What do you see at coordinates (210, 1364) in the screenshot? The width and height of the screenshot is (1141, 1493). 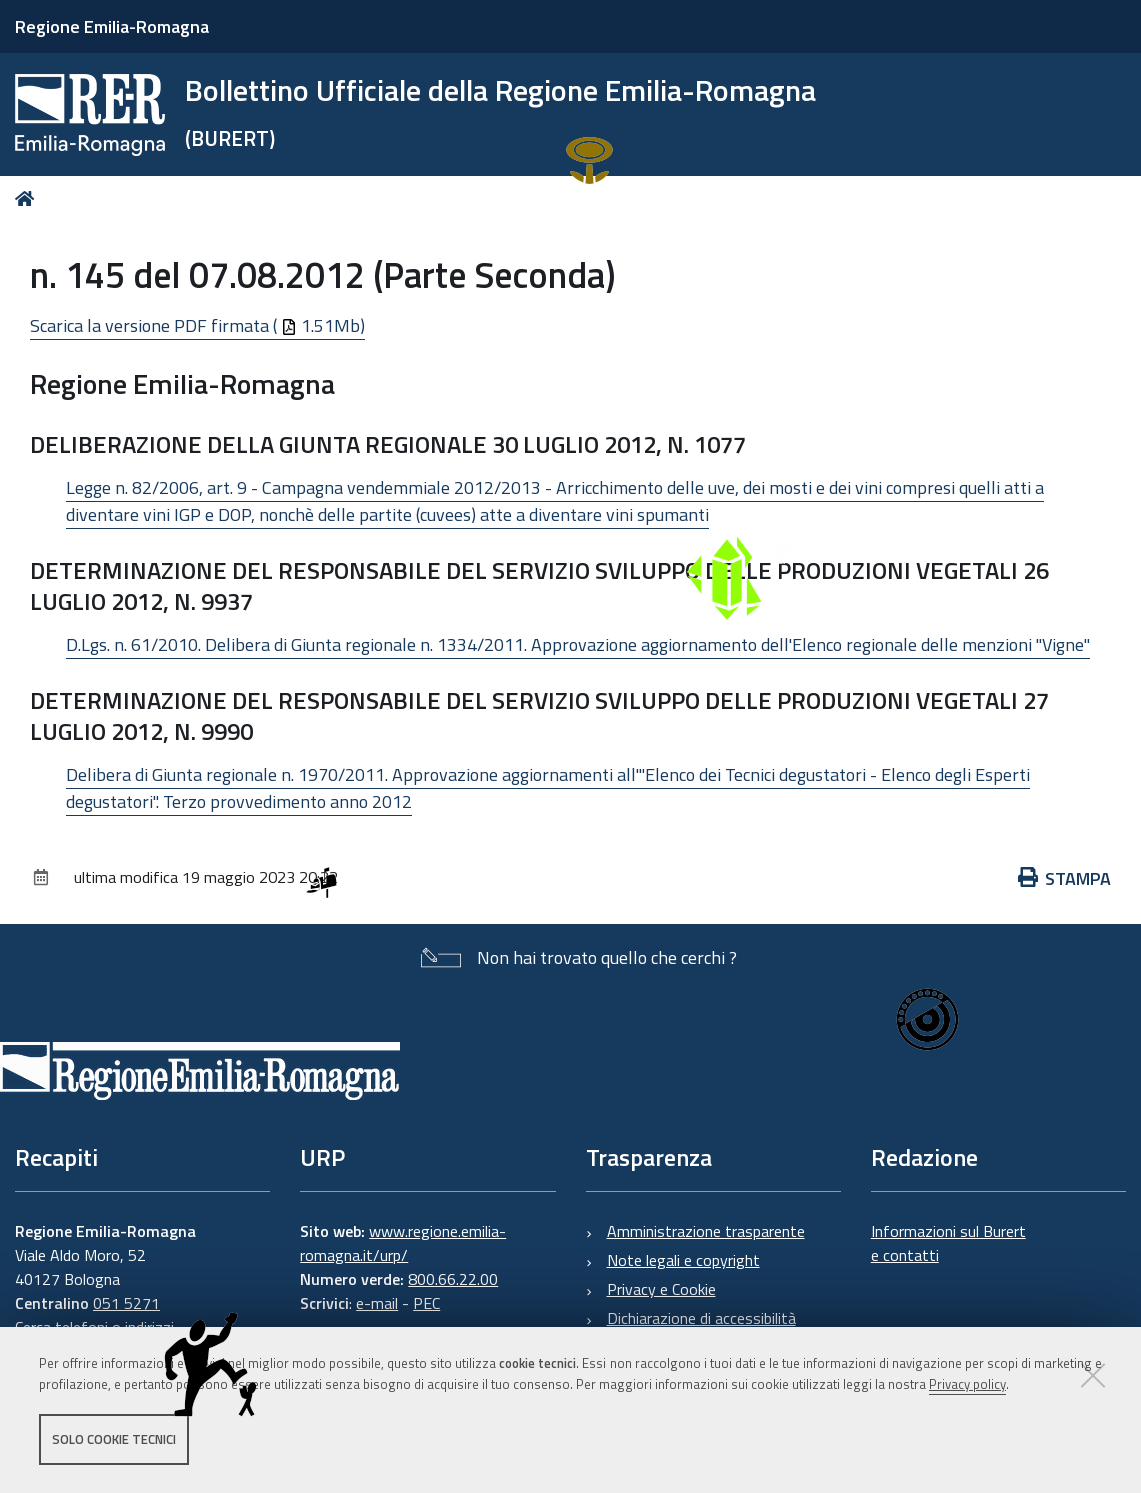 I see `select giant character class or race` at bounding box center [210, 1364].